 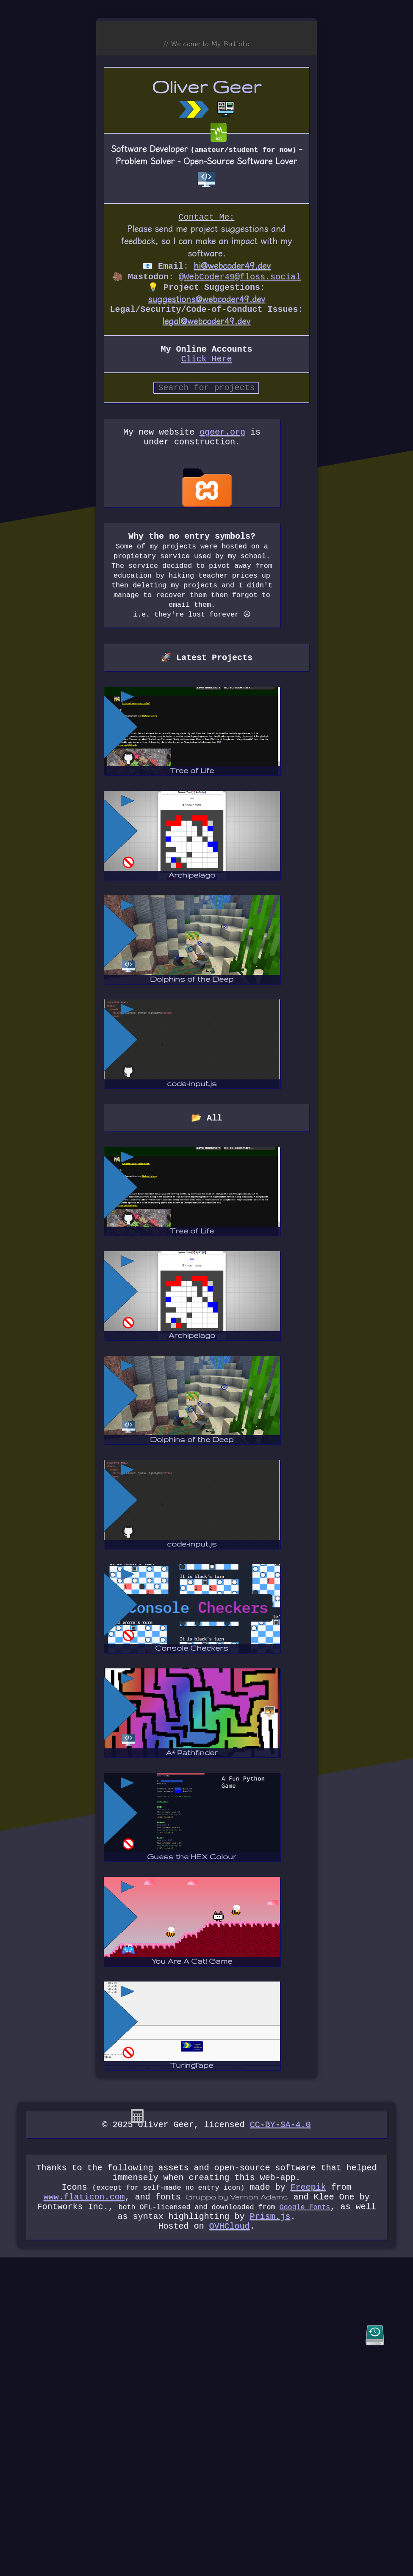 I want to click on virtualbox extension pack file, so click(x=219, y=132).